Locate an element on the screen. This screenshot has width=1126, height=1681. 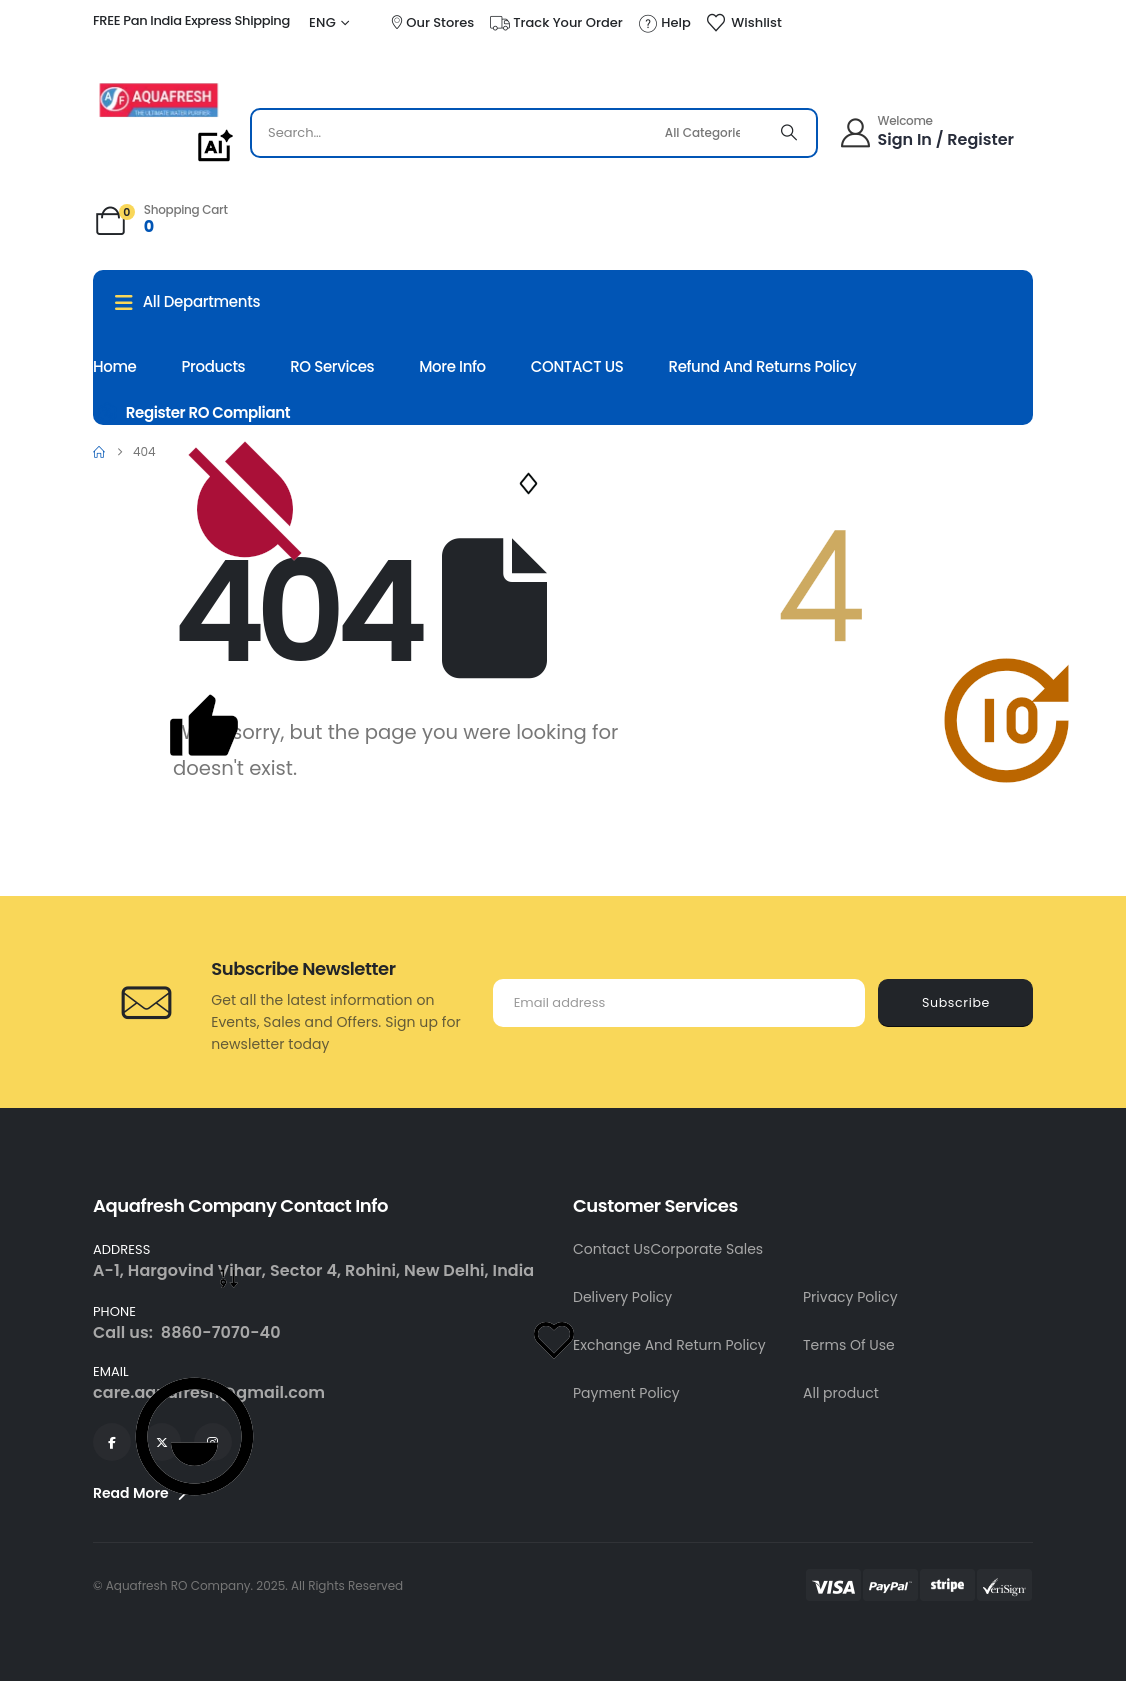
like or upvote content is located at coordinates (204, 728).